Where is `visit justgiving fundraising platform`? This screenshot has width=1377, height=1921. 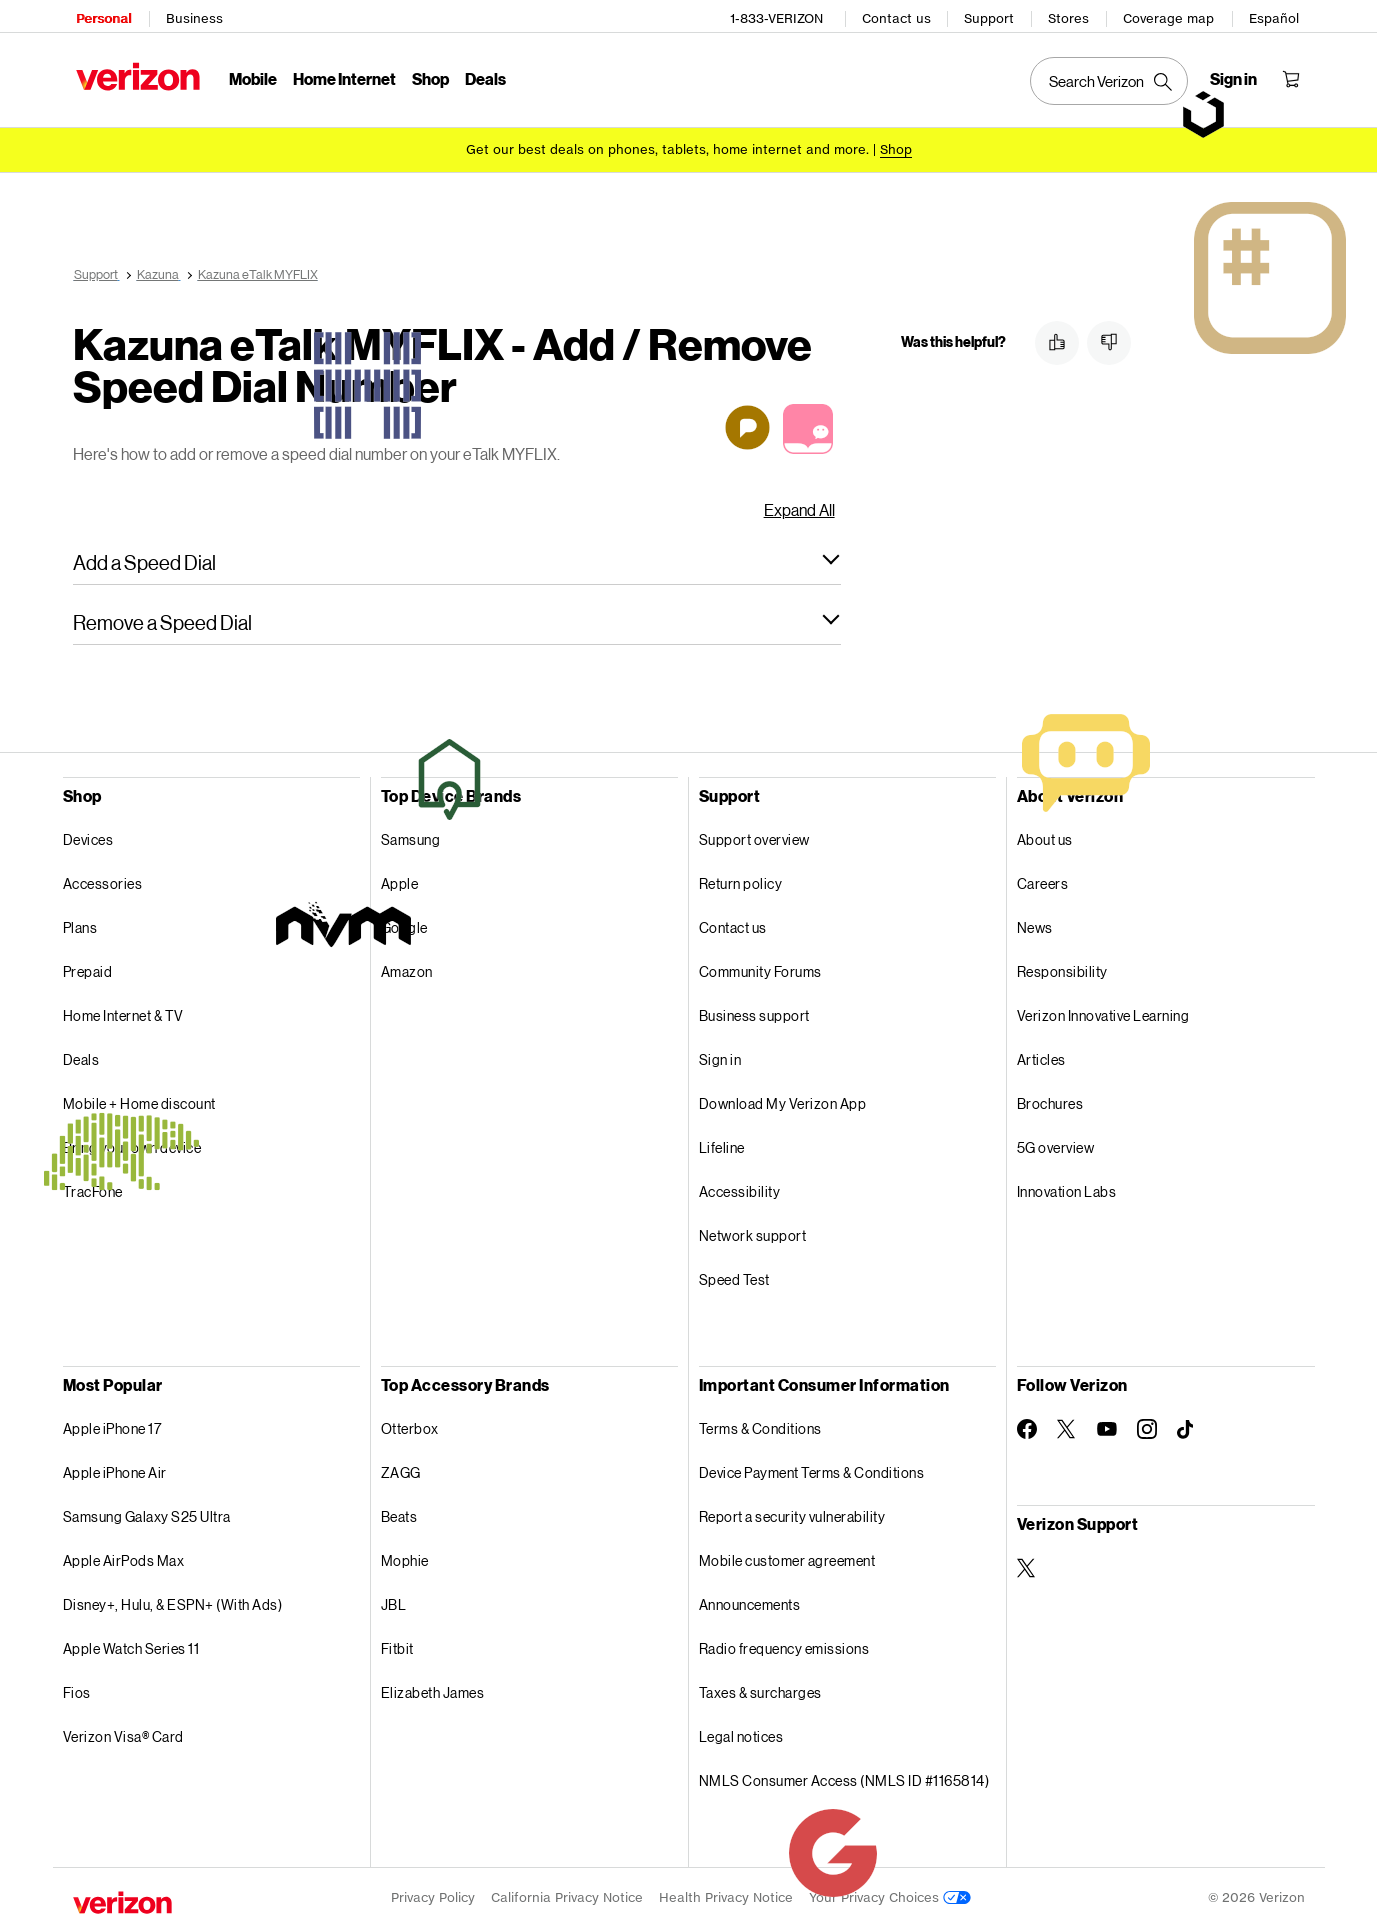 visit justgiving fundraising platform is located at coordinates (833, 1853).